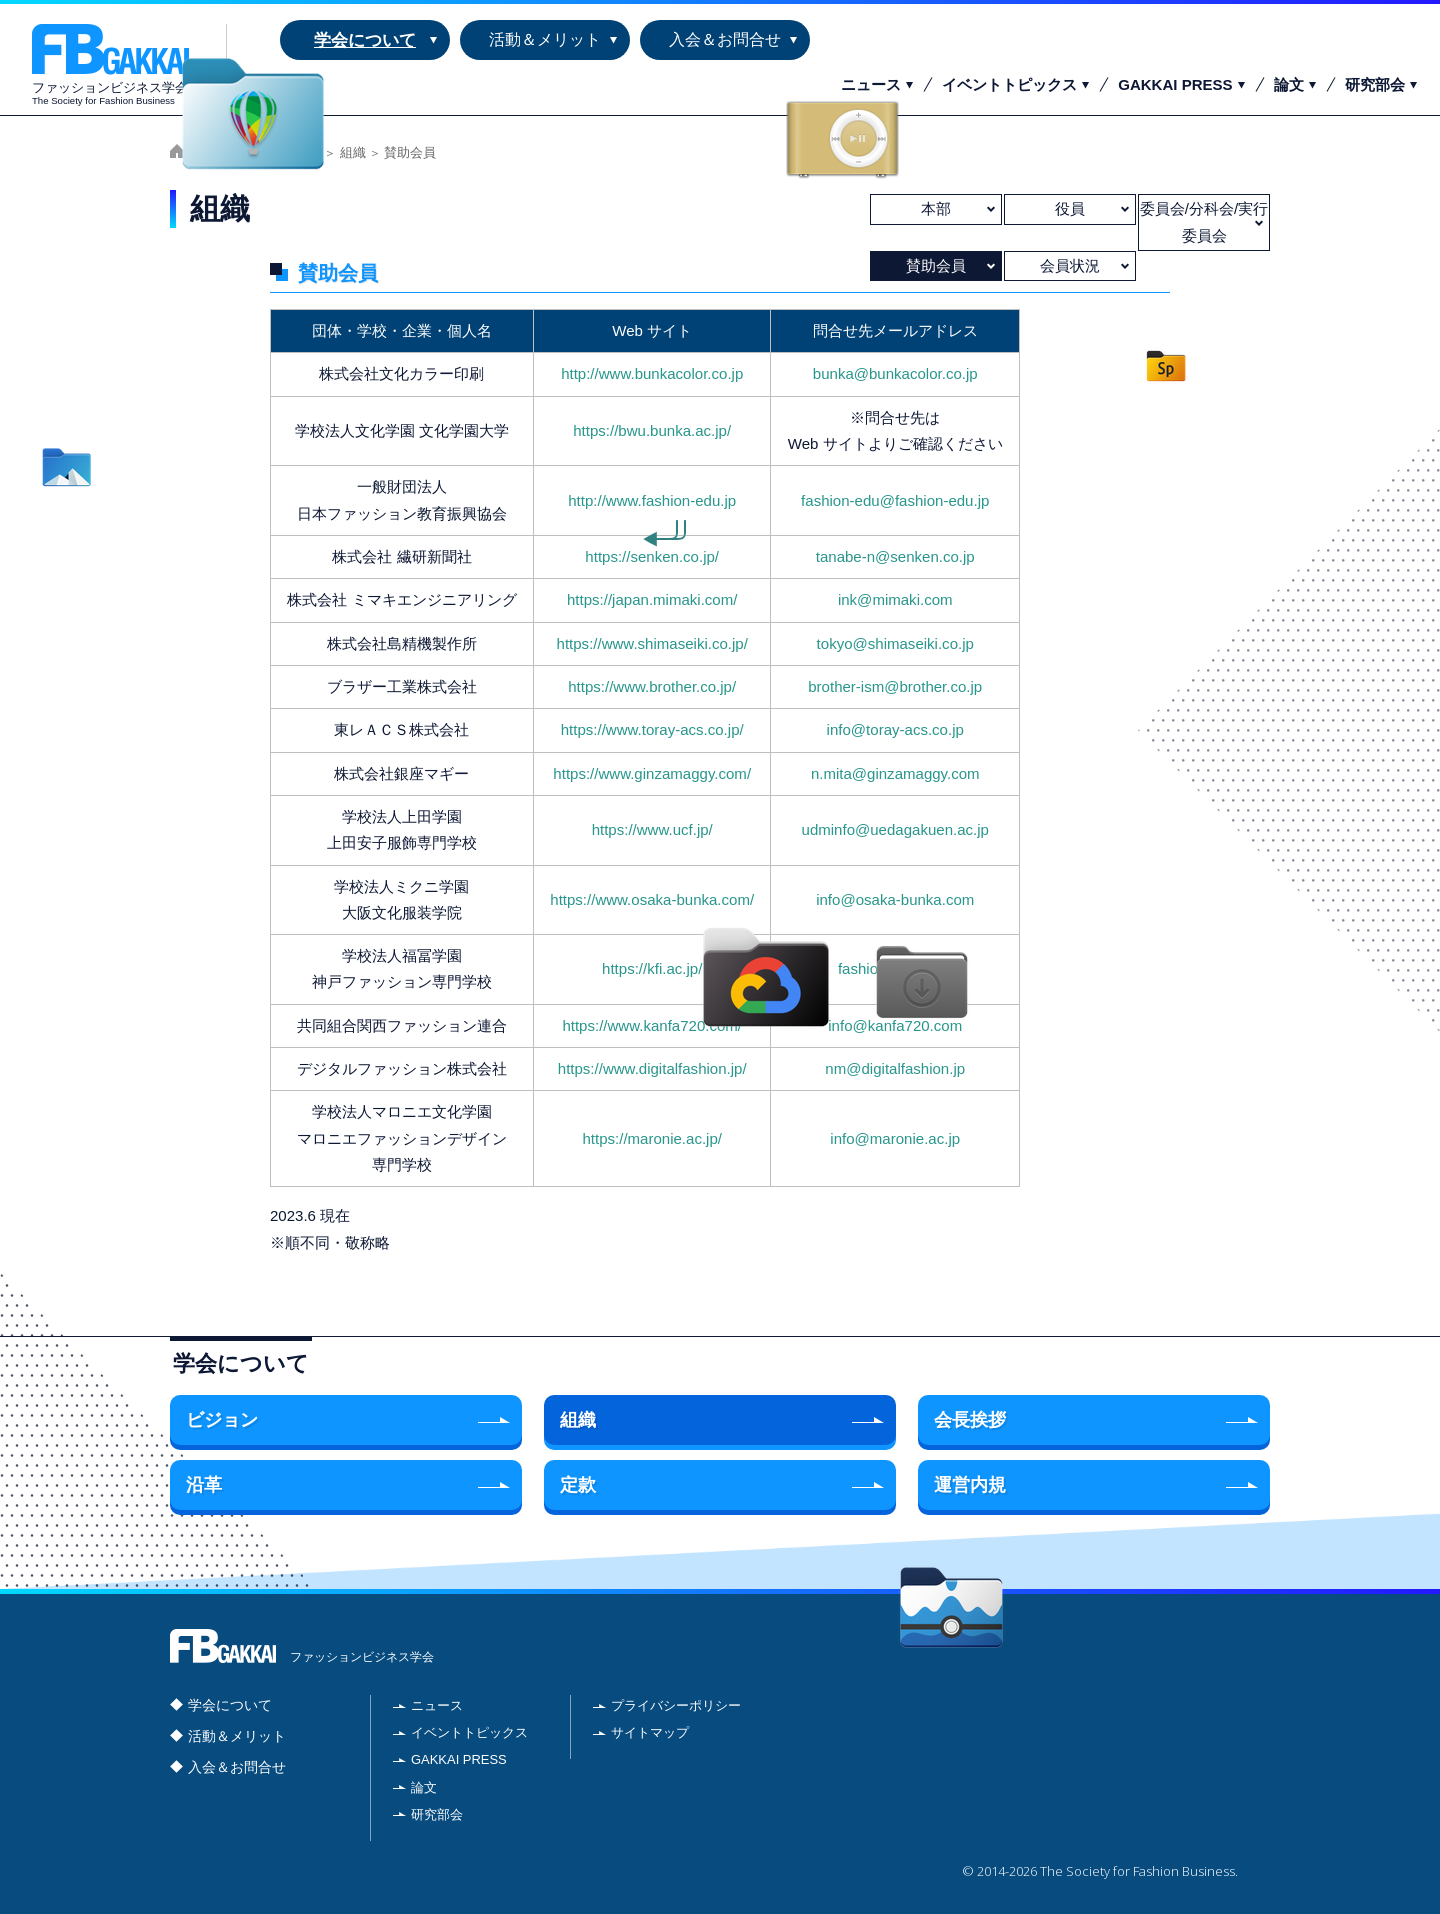  Describe the element at coordinates (951, 1610) in the screenshot. I see `folder for pokémon dive ball themed content` at that location.